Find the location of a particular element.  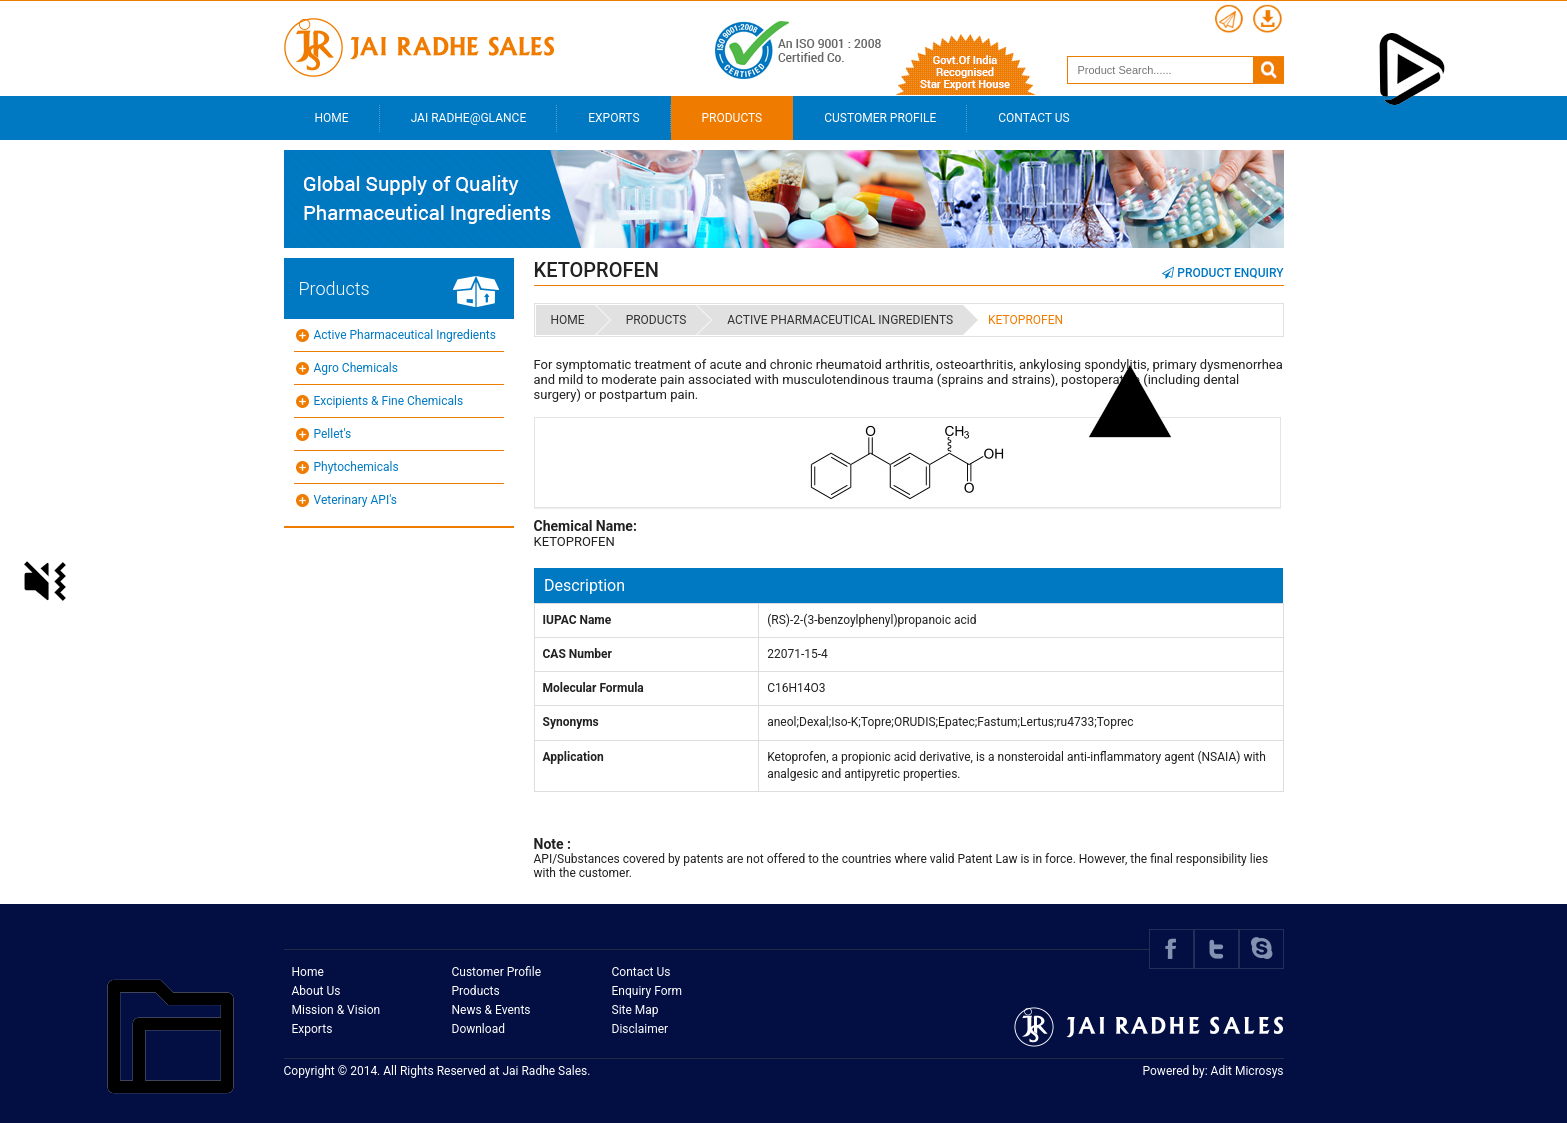

open radarr movie management app is located at coordinates (1412, 69).